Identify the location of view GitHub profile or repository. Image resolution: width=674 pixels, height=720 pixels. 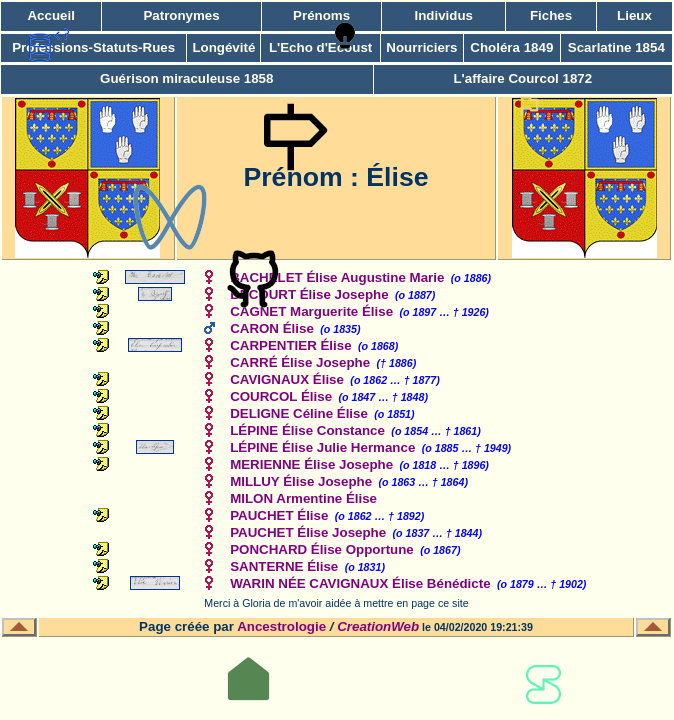
(254, 278).